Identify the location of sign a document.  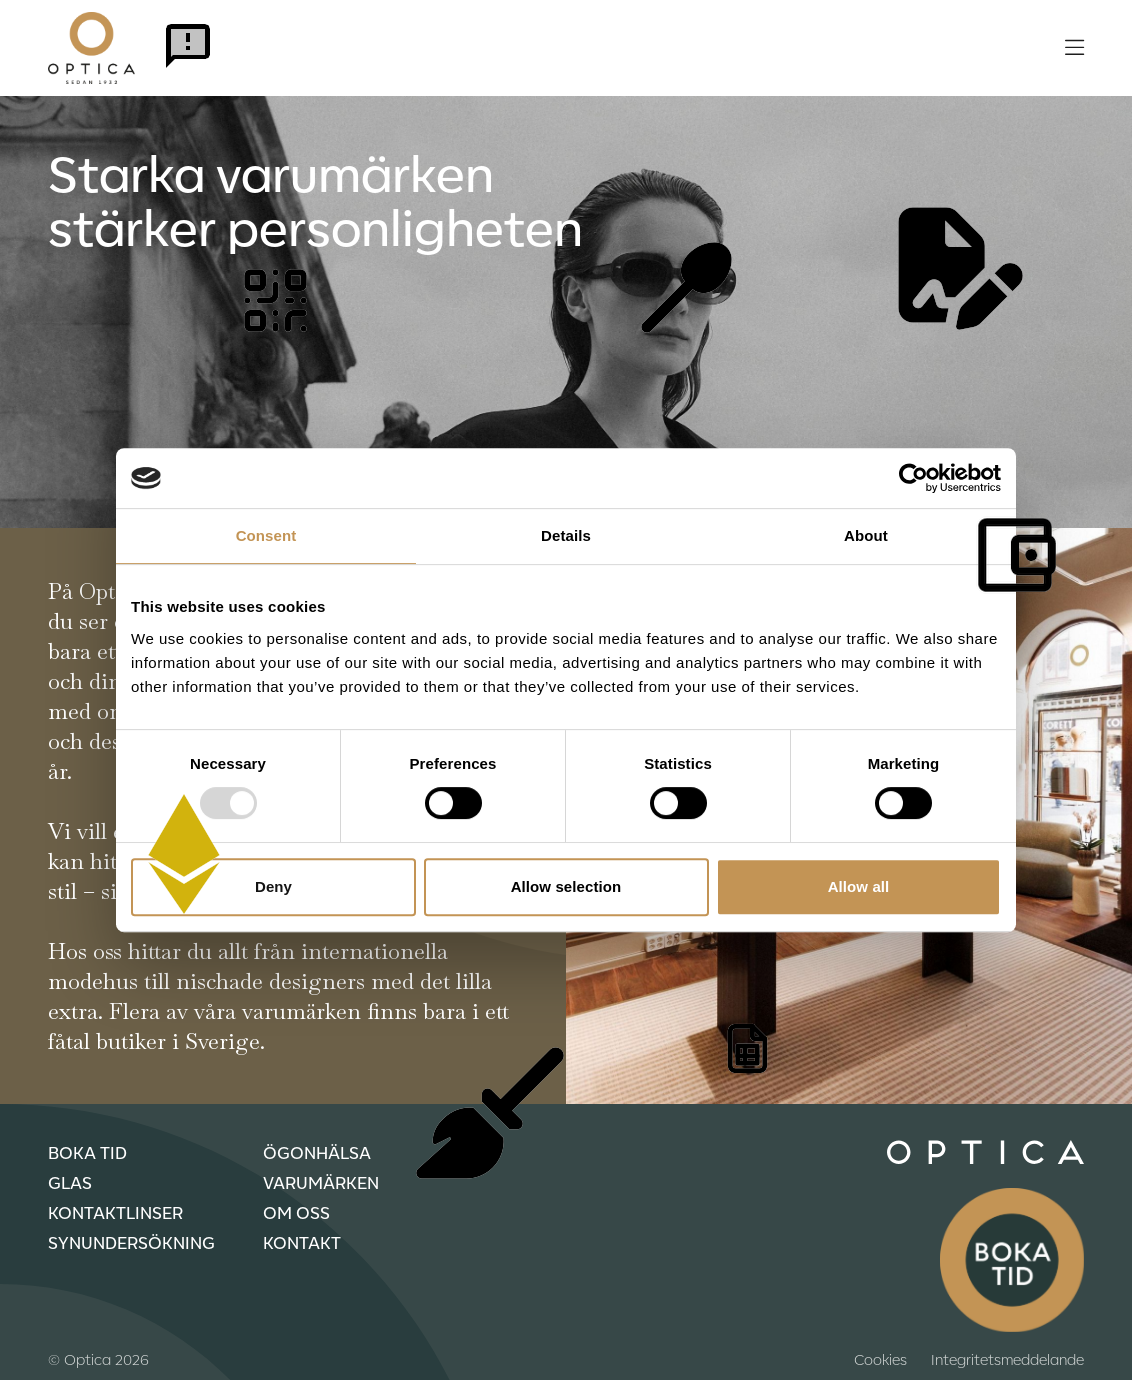
(956, 265).